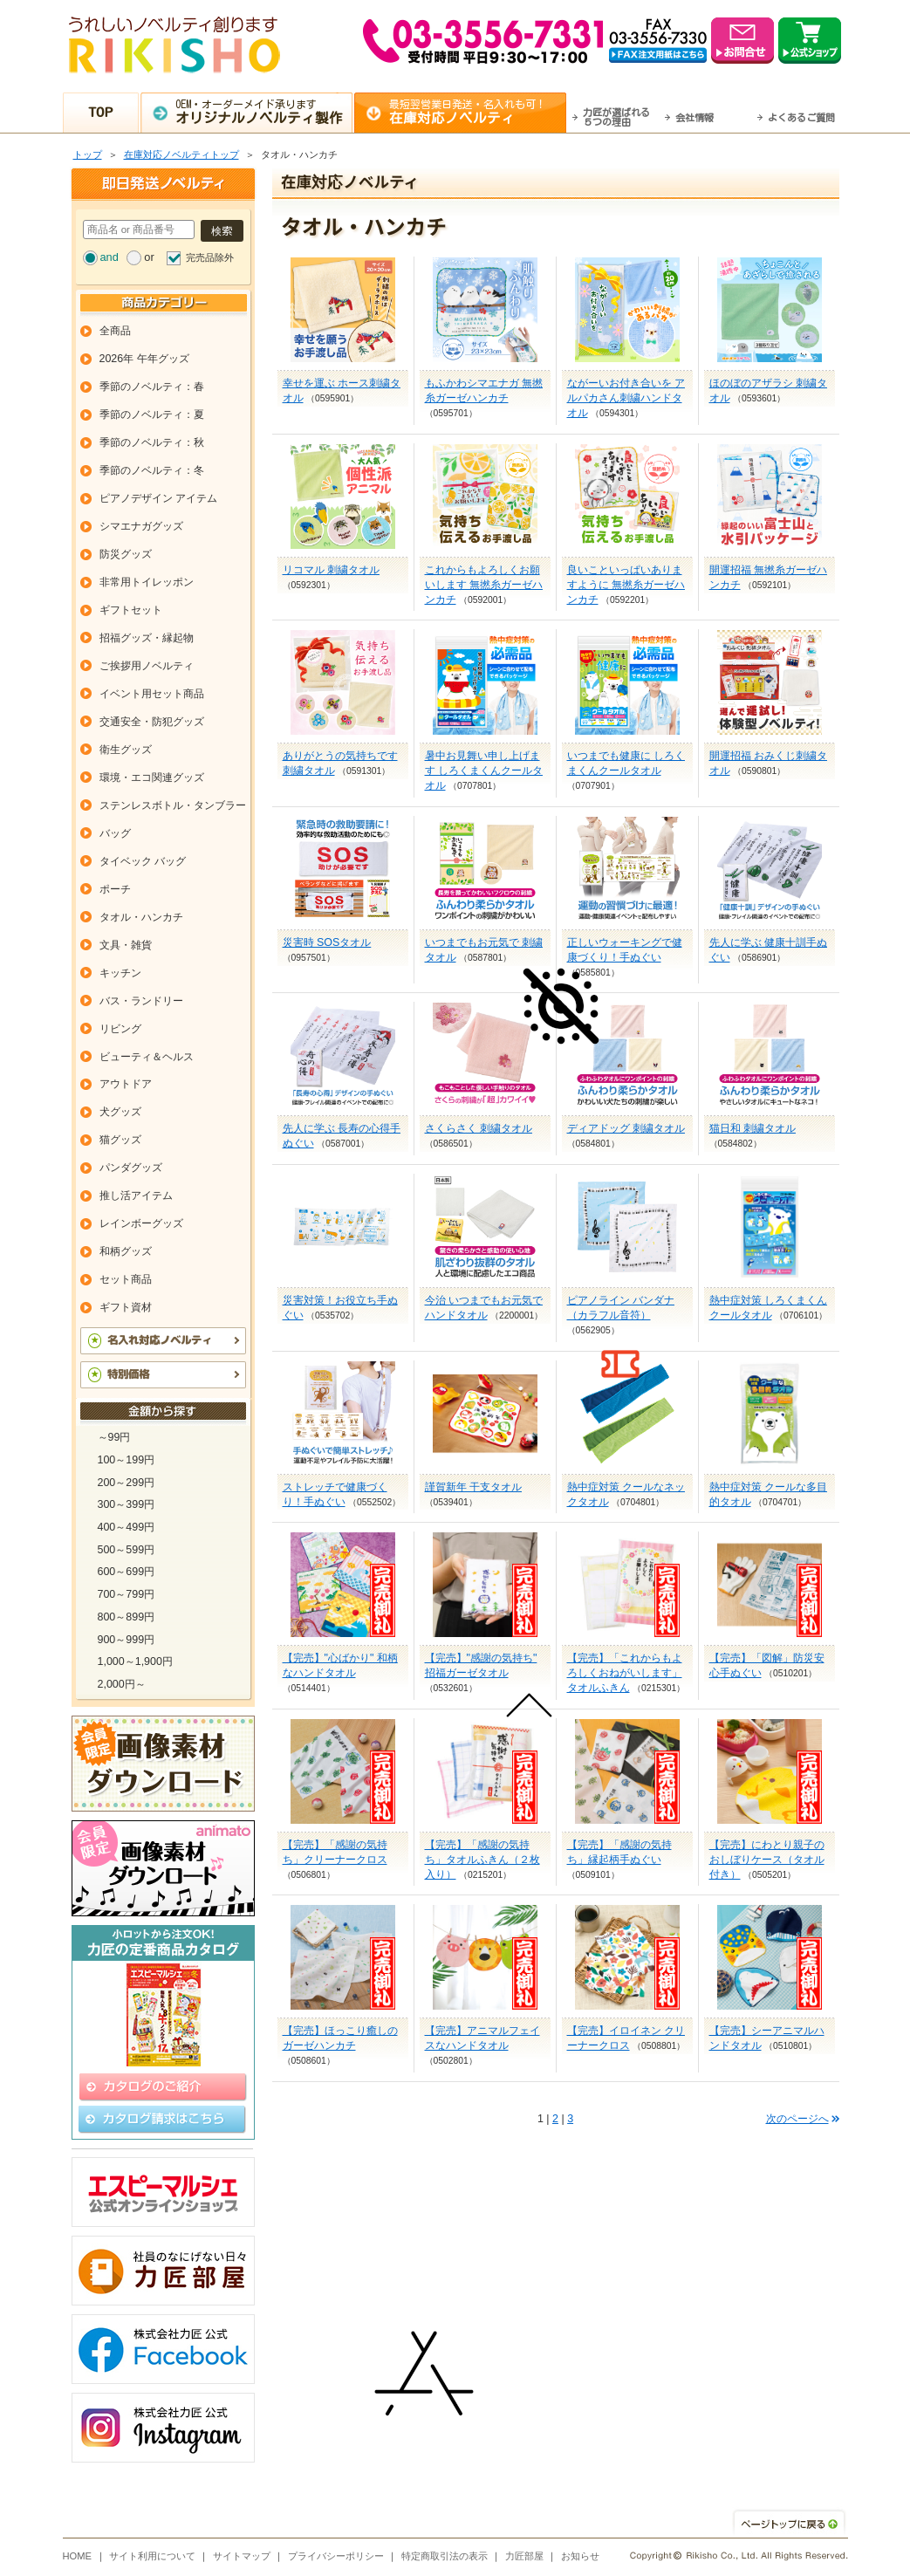 Image resolution: width=910 pixels, height=2576 pixels. Describe the element at coordinates (424, 2377) in the screenshot. I see `open the app store` at that location.